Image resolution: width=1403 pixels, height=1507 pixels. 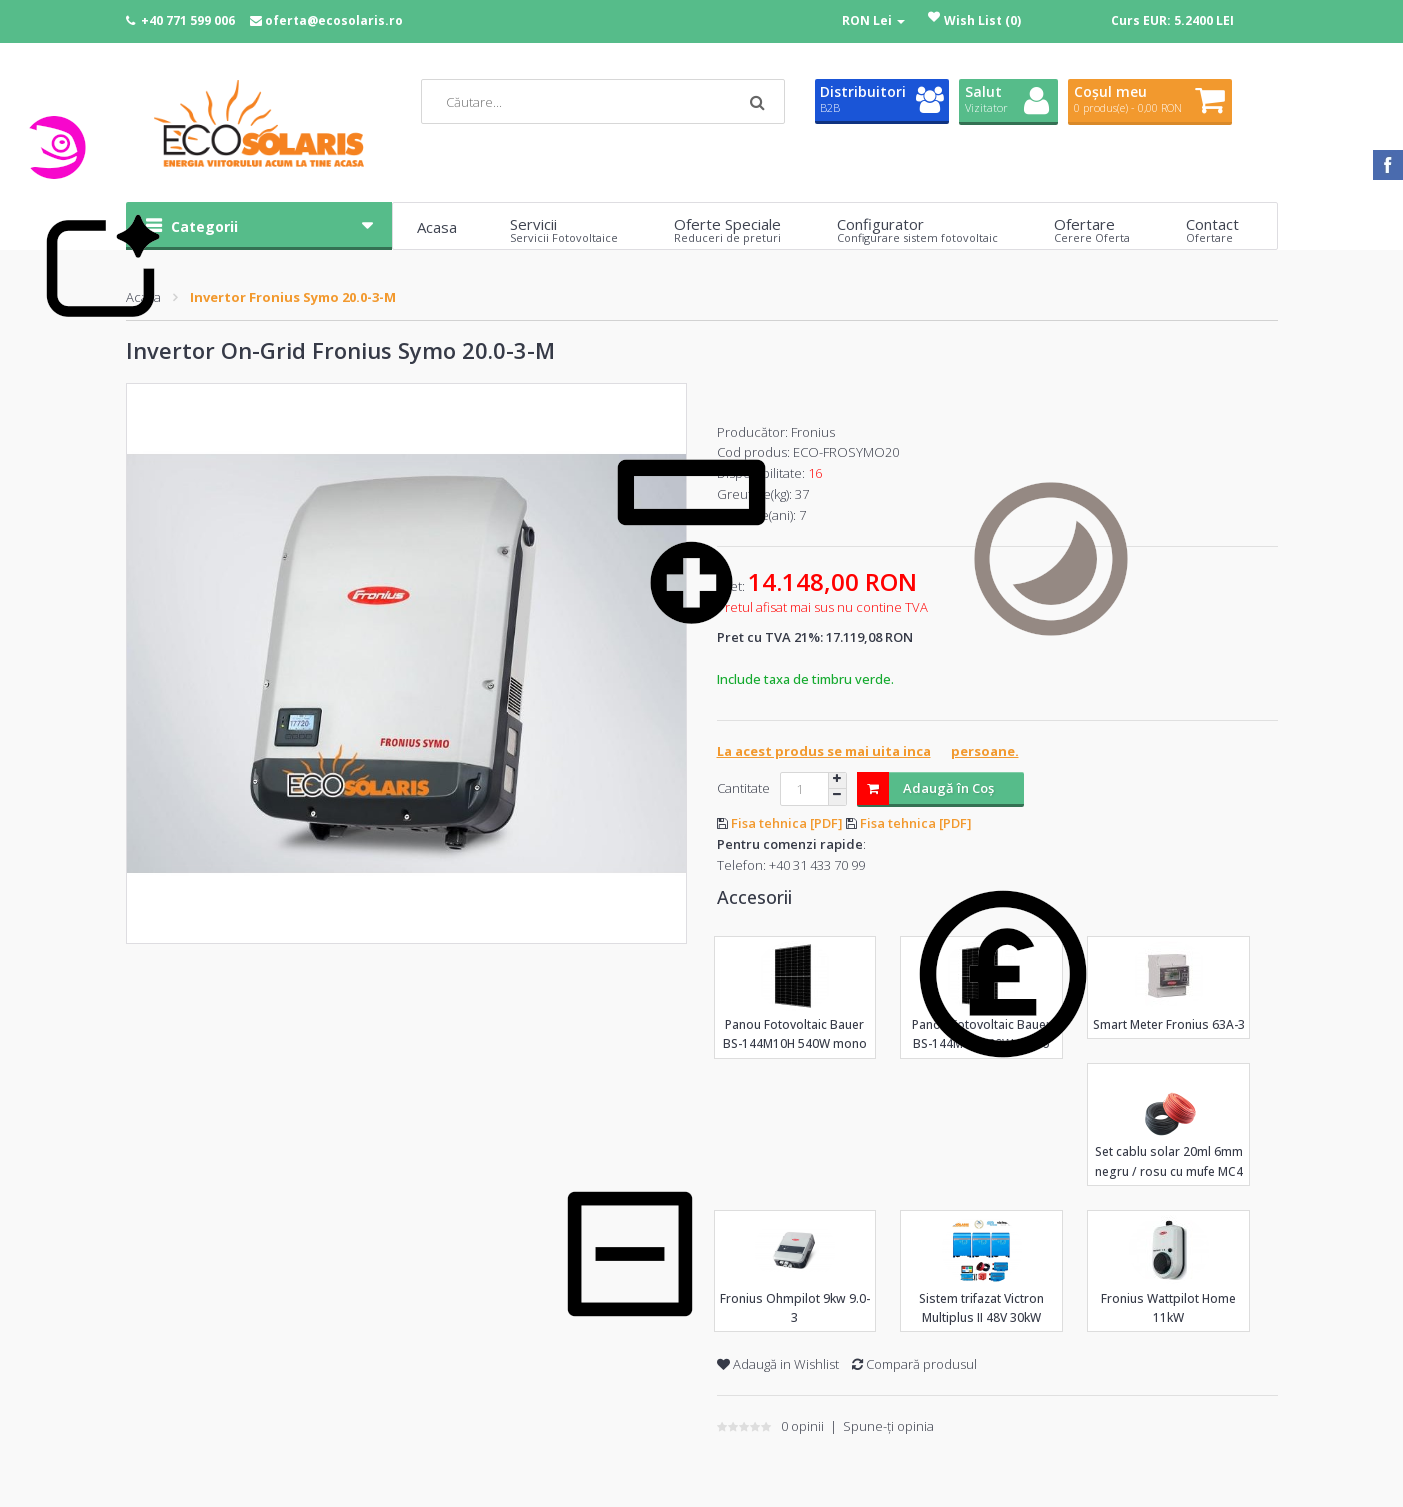 I want to click on indicates a partially selected state in a list, so click(x=630, y=1254).